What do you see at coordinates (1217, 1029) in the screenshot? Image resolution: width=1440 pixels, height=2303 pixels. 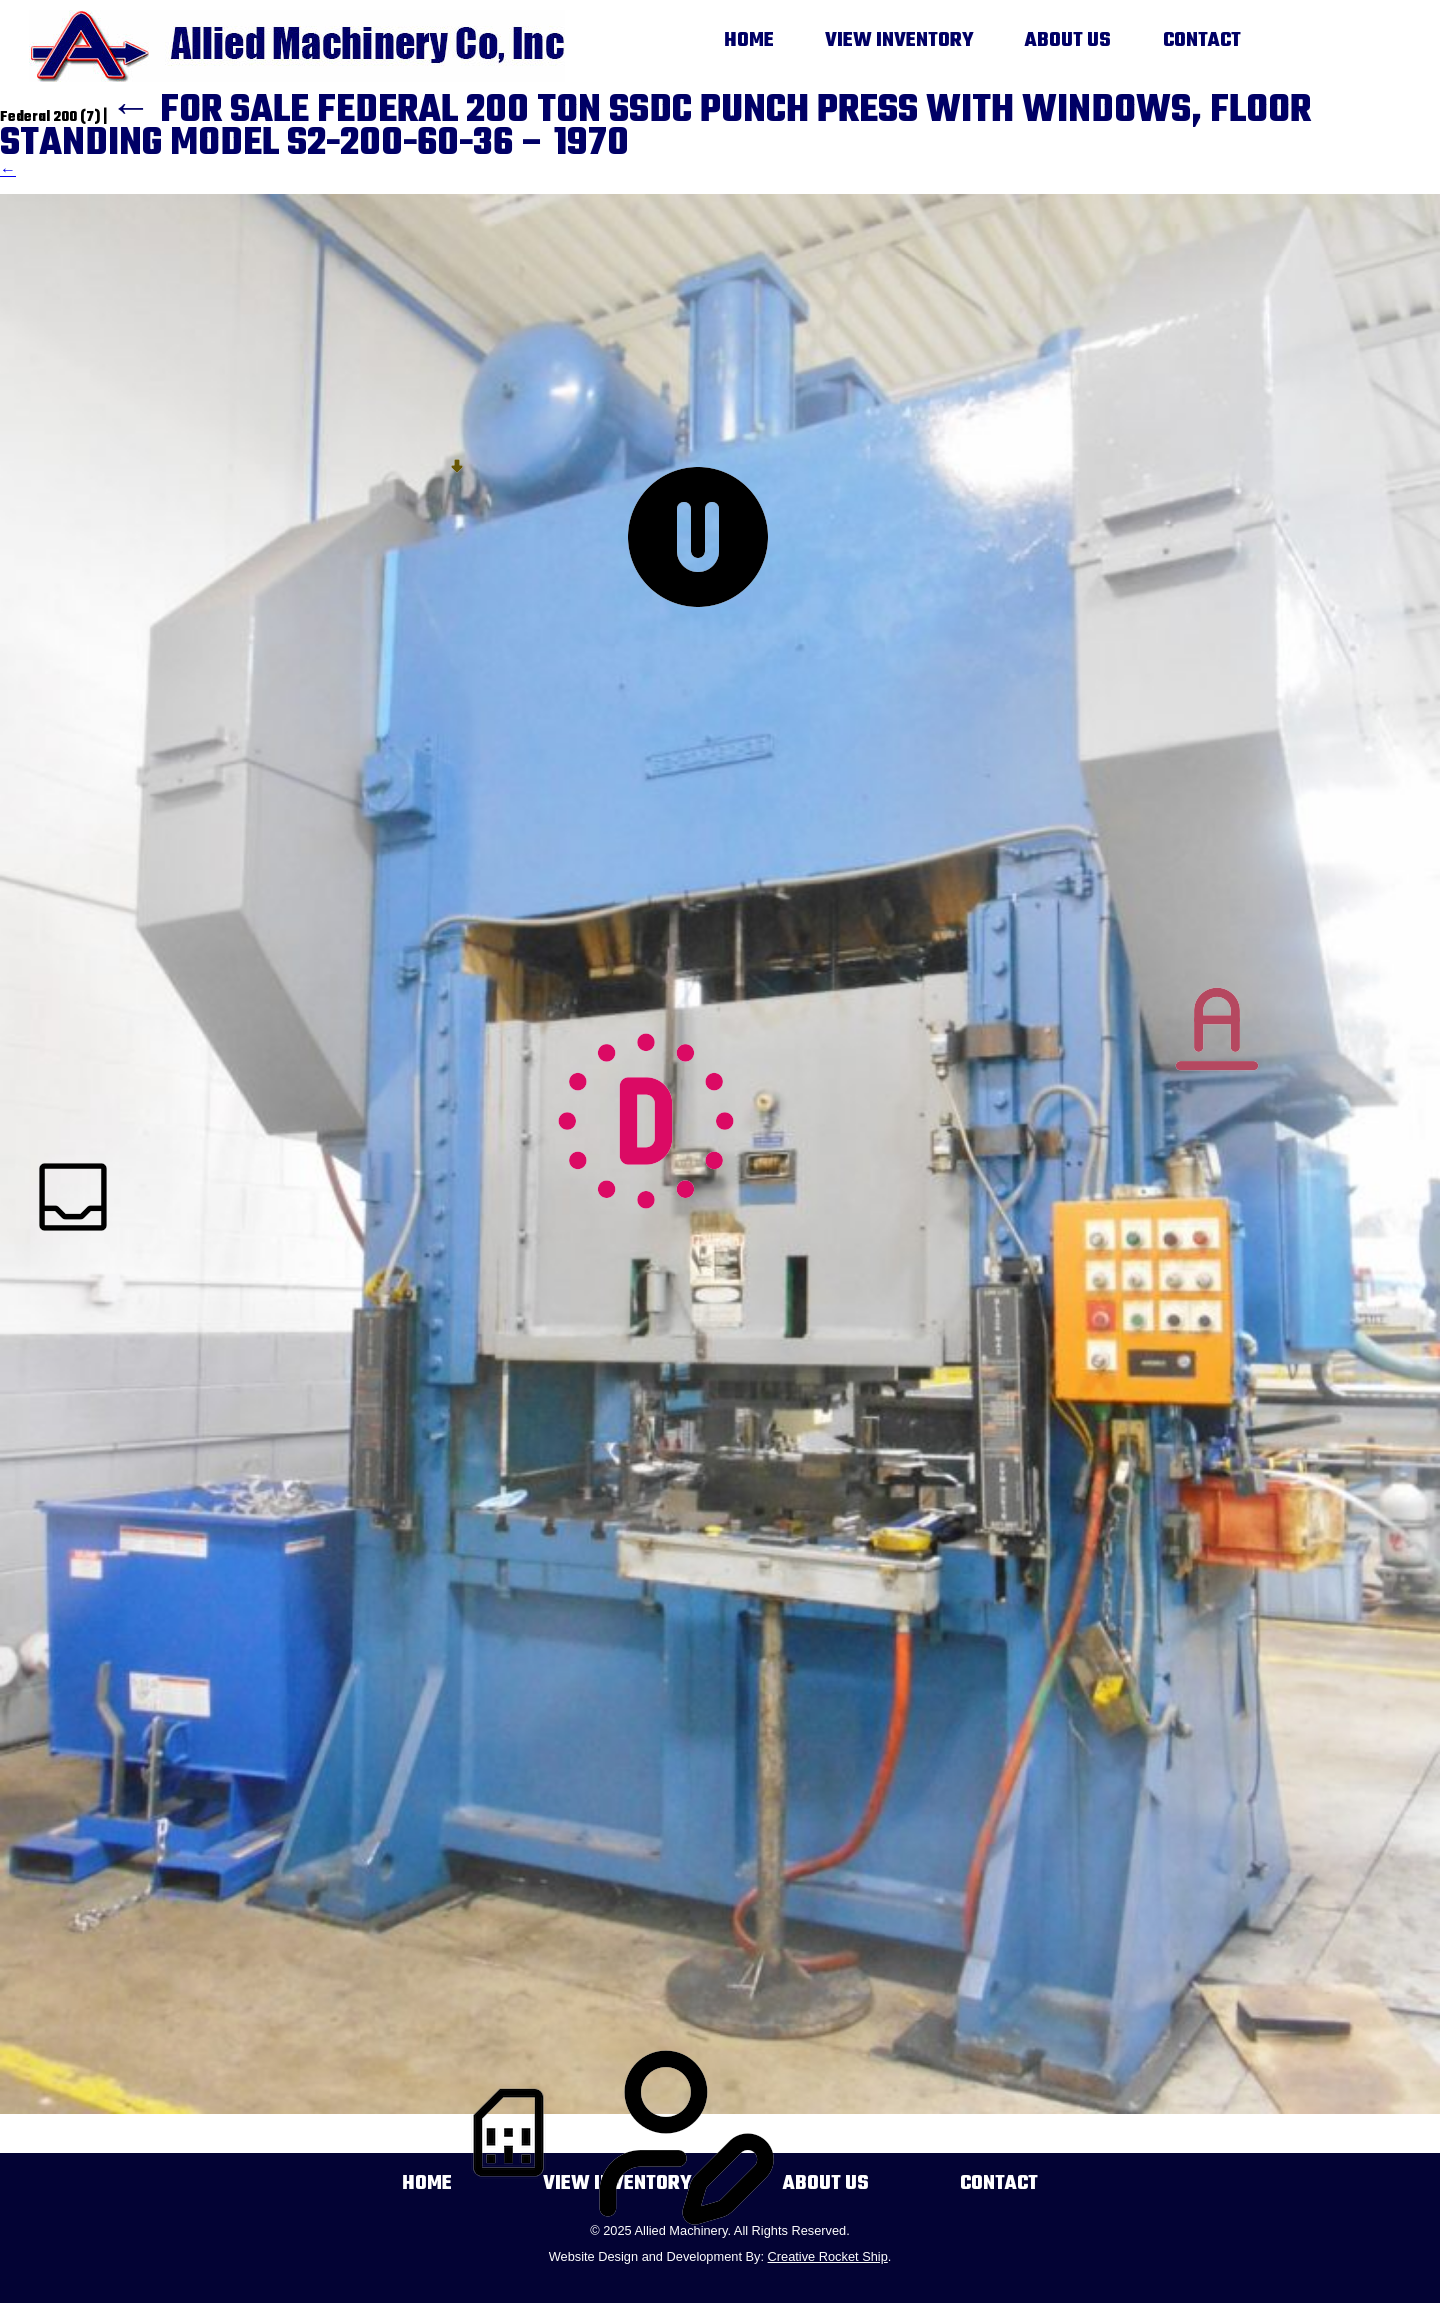 I see `set text baseline alignment` at bounding box center [1217, 1029].